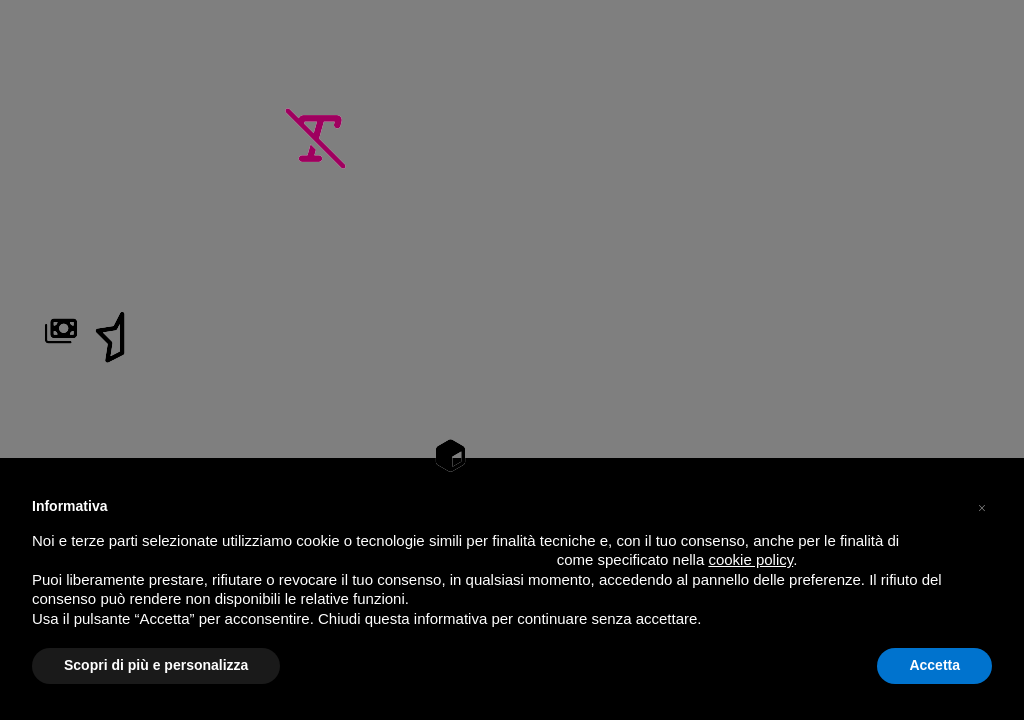 Image resolution: width=1024 pixels, height=720 pixels. Describe the element at coordinates (61, 331) in the screenshot. I see `view payment or billing information` at that location.